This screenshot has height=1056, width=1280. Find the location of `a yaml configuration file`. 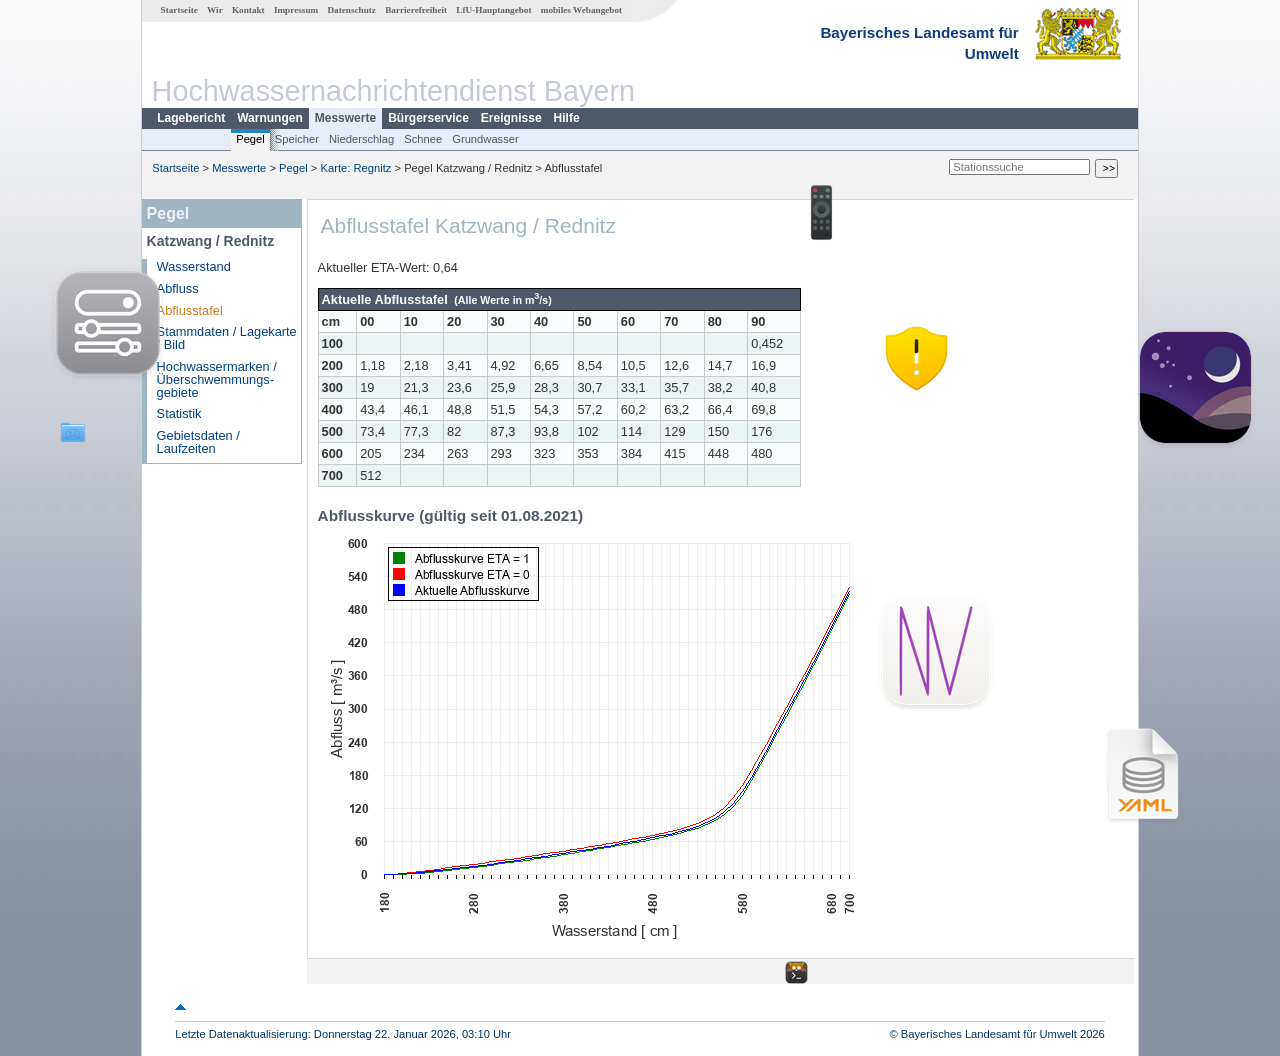

a yaml configuration file is located at coordinates (1143, 775).